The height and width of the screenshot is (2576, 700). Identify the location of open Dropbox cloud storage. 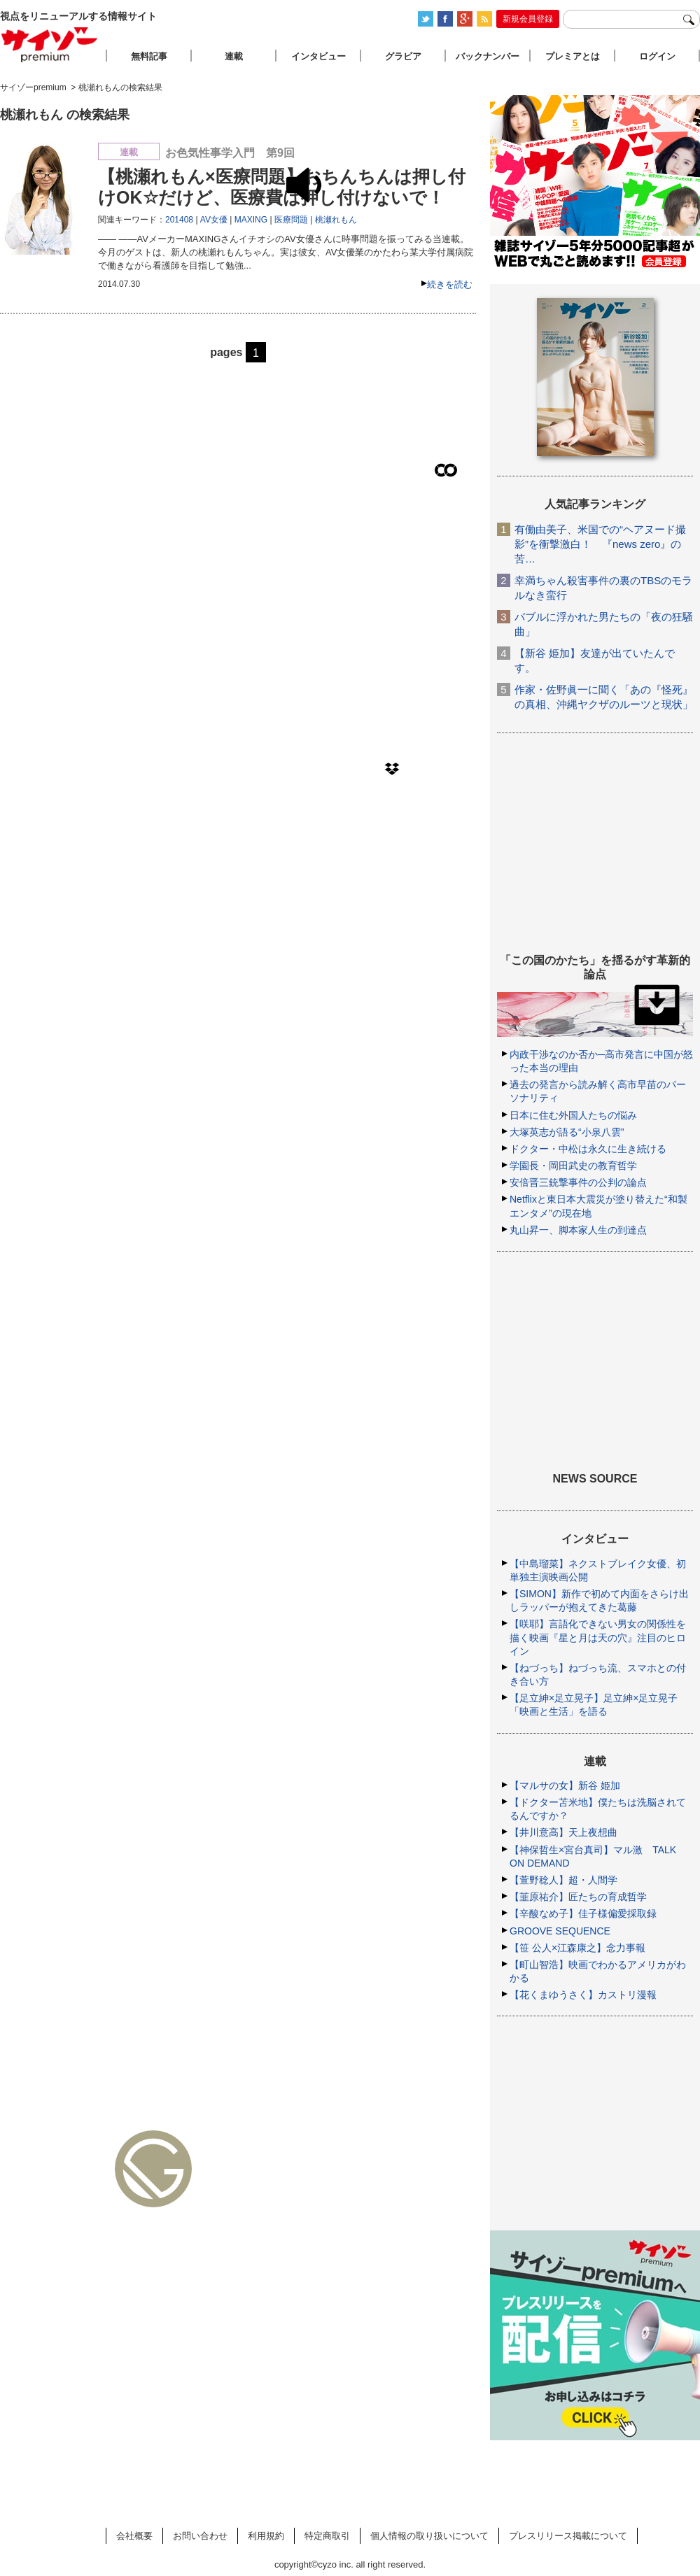
(392, 768).